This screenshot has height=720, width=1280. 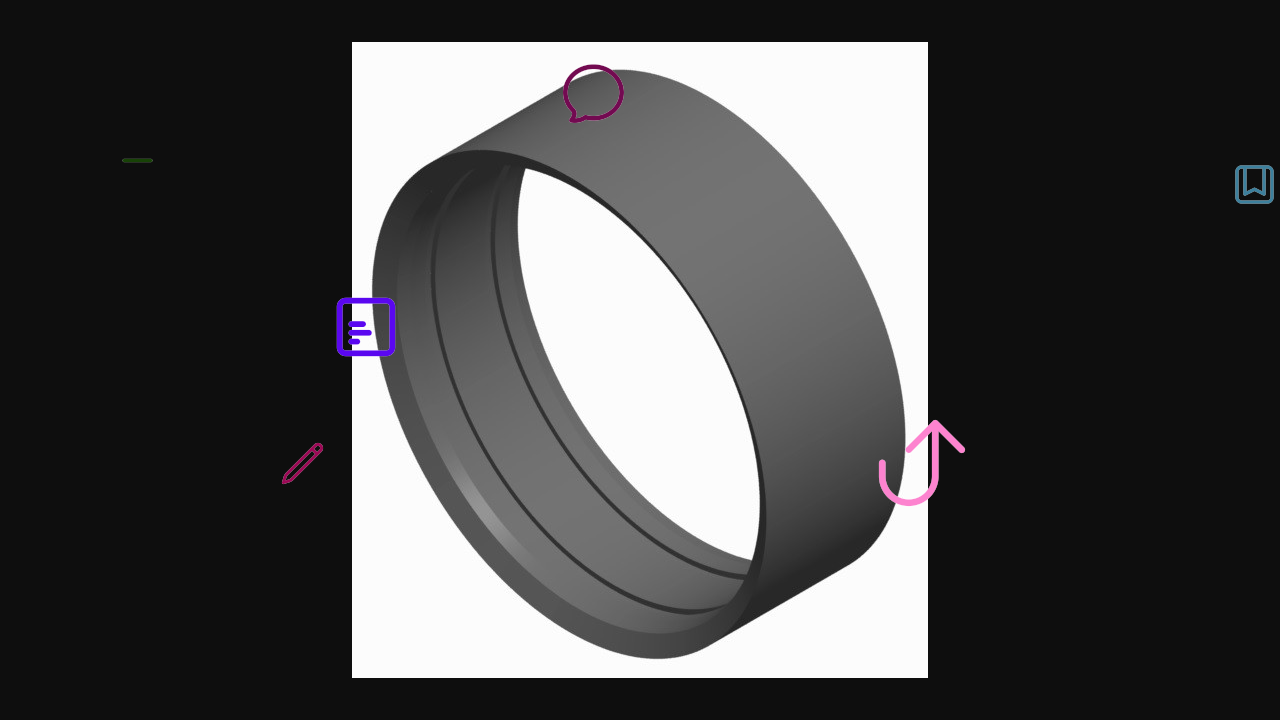 What do you see at coordinates (302, 463) in the screenshot?
I see `edit content or text` at bounding box center [302, 463].